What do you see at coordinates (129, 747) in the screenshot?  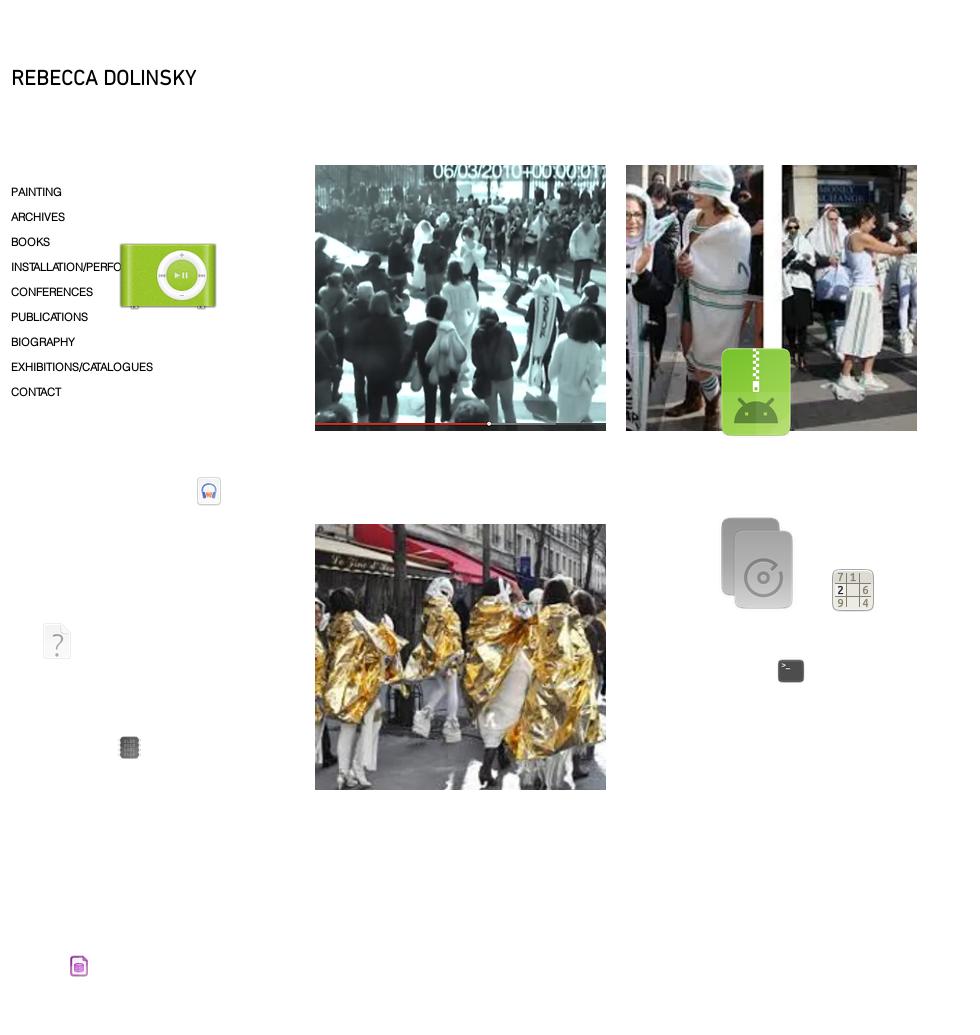 I see `firmware or binary file type indicator` at bounding box center [129, 747].